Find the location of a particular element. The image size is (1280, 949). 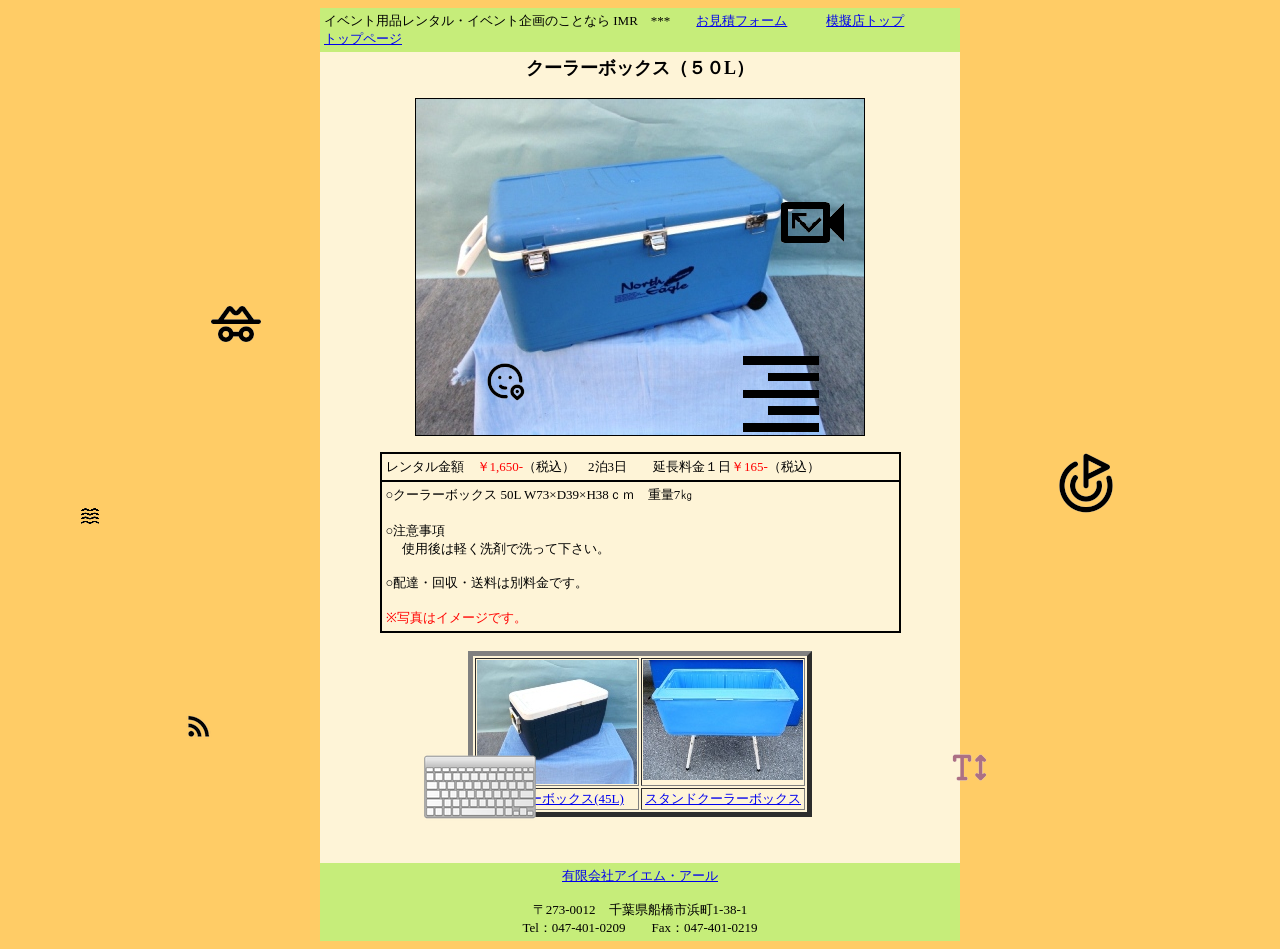

pin your current mood or status is located at coordinates (505, 381).